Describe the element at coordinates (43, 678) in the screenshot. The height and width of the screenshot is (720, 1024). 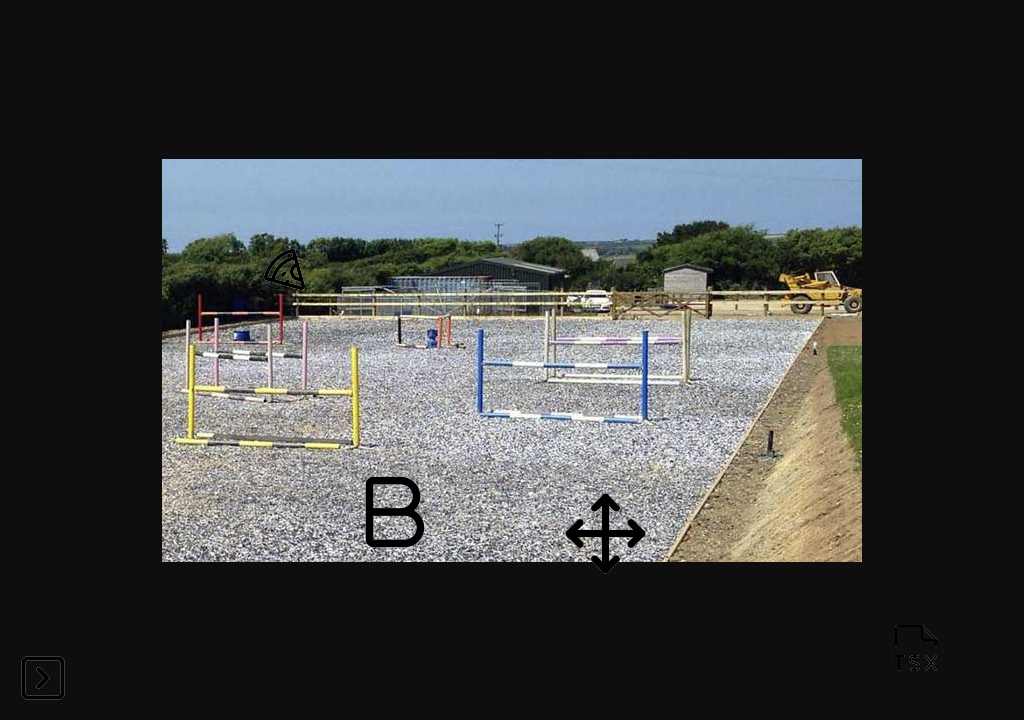
I see `navigate to the next item or page` at that location.